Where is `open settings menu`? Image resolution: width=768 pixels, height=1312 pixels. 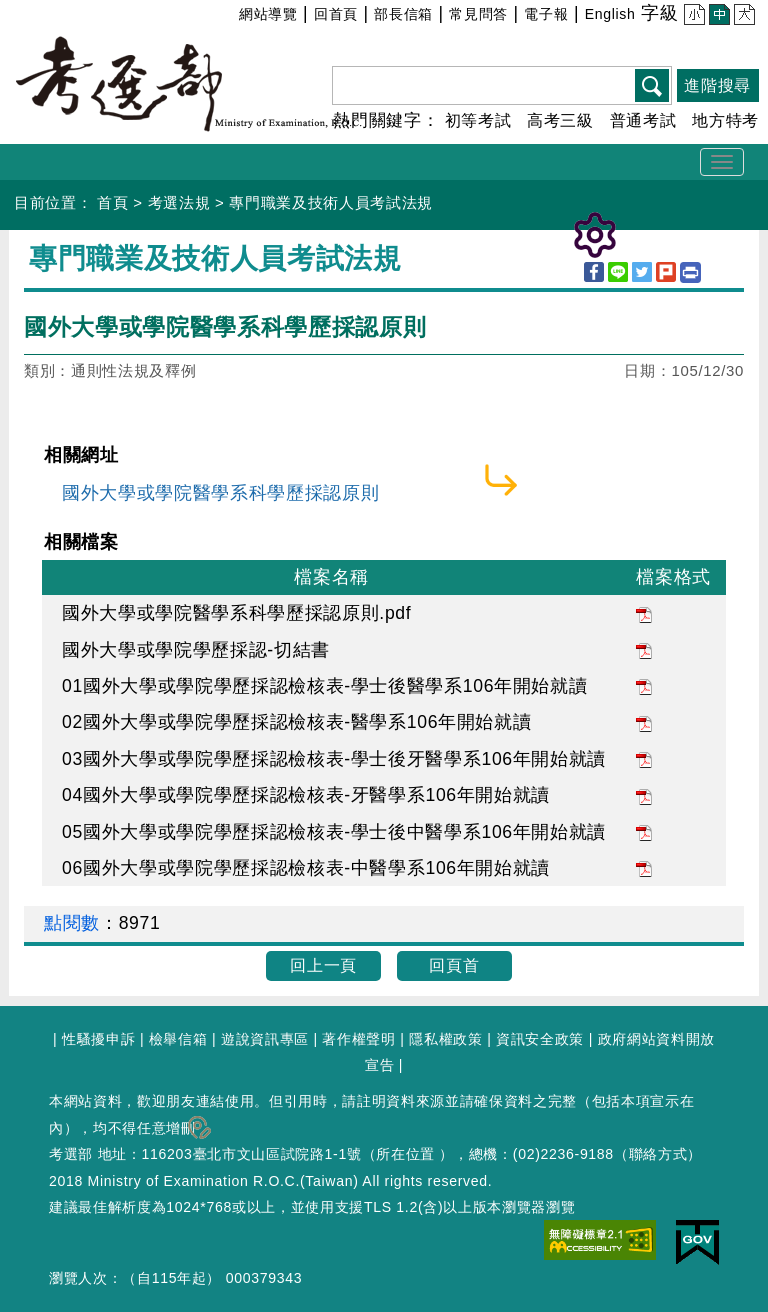 open settings menu is located at coordinates (595, 235).